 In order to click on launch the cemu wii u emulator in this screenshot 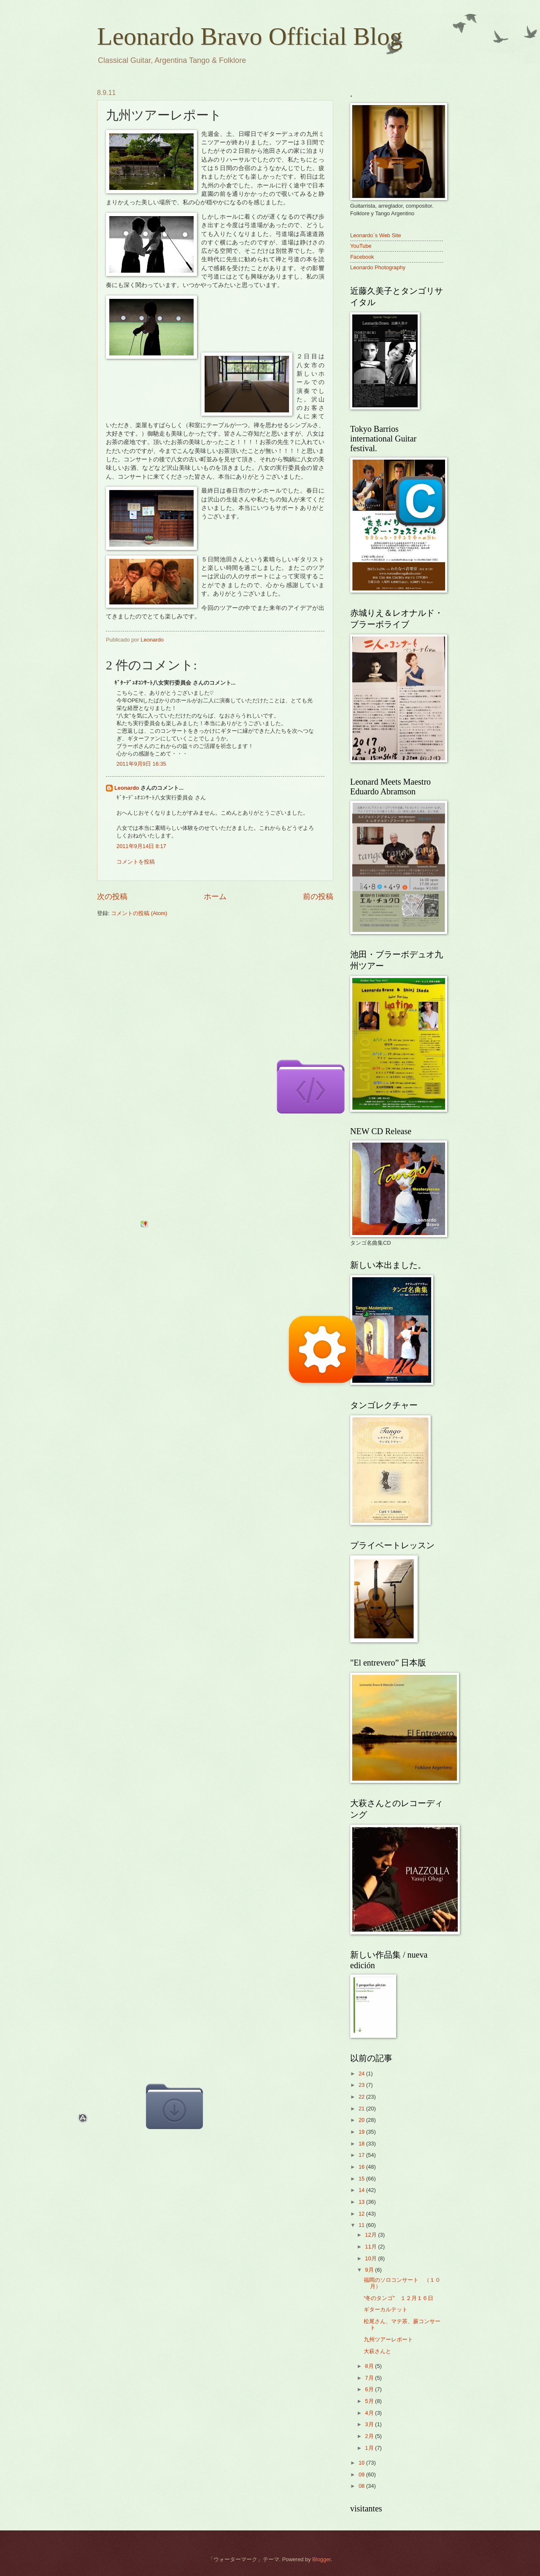, I will do `click(421, 501)`.